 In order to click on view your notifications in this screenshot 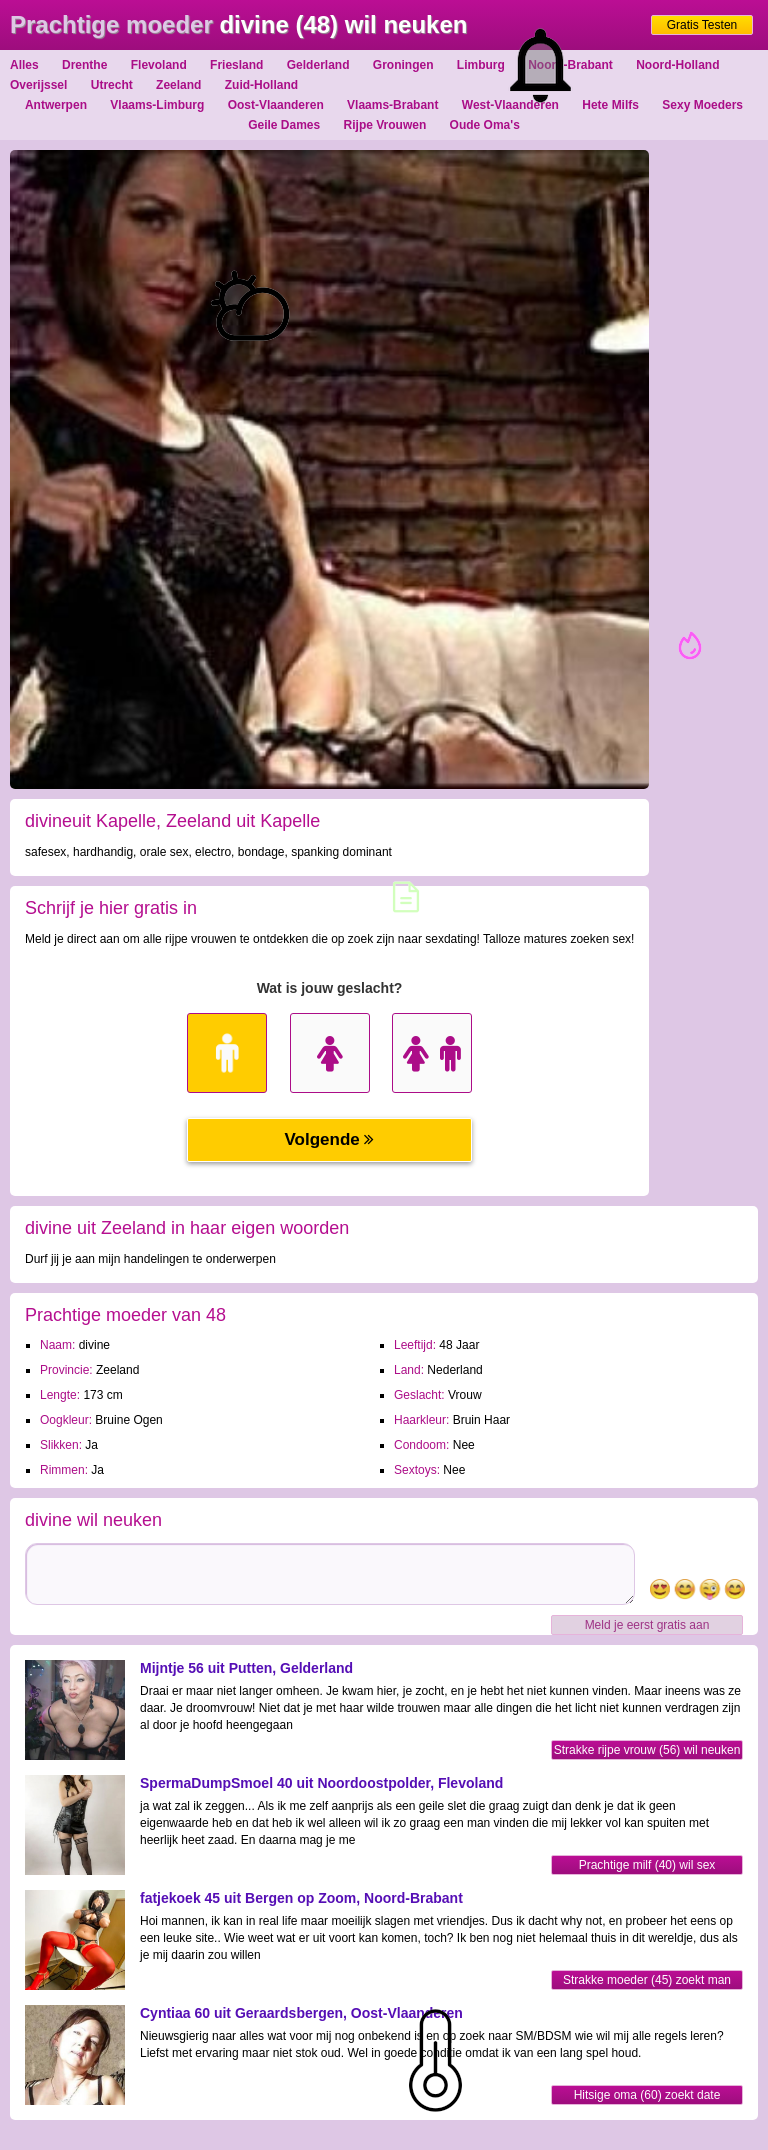, I will do `click(540, 64)`.